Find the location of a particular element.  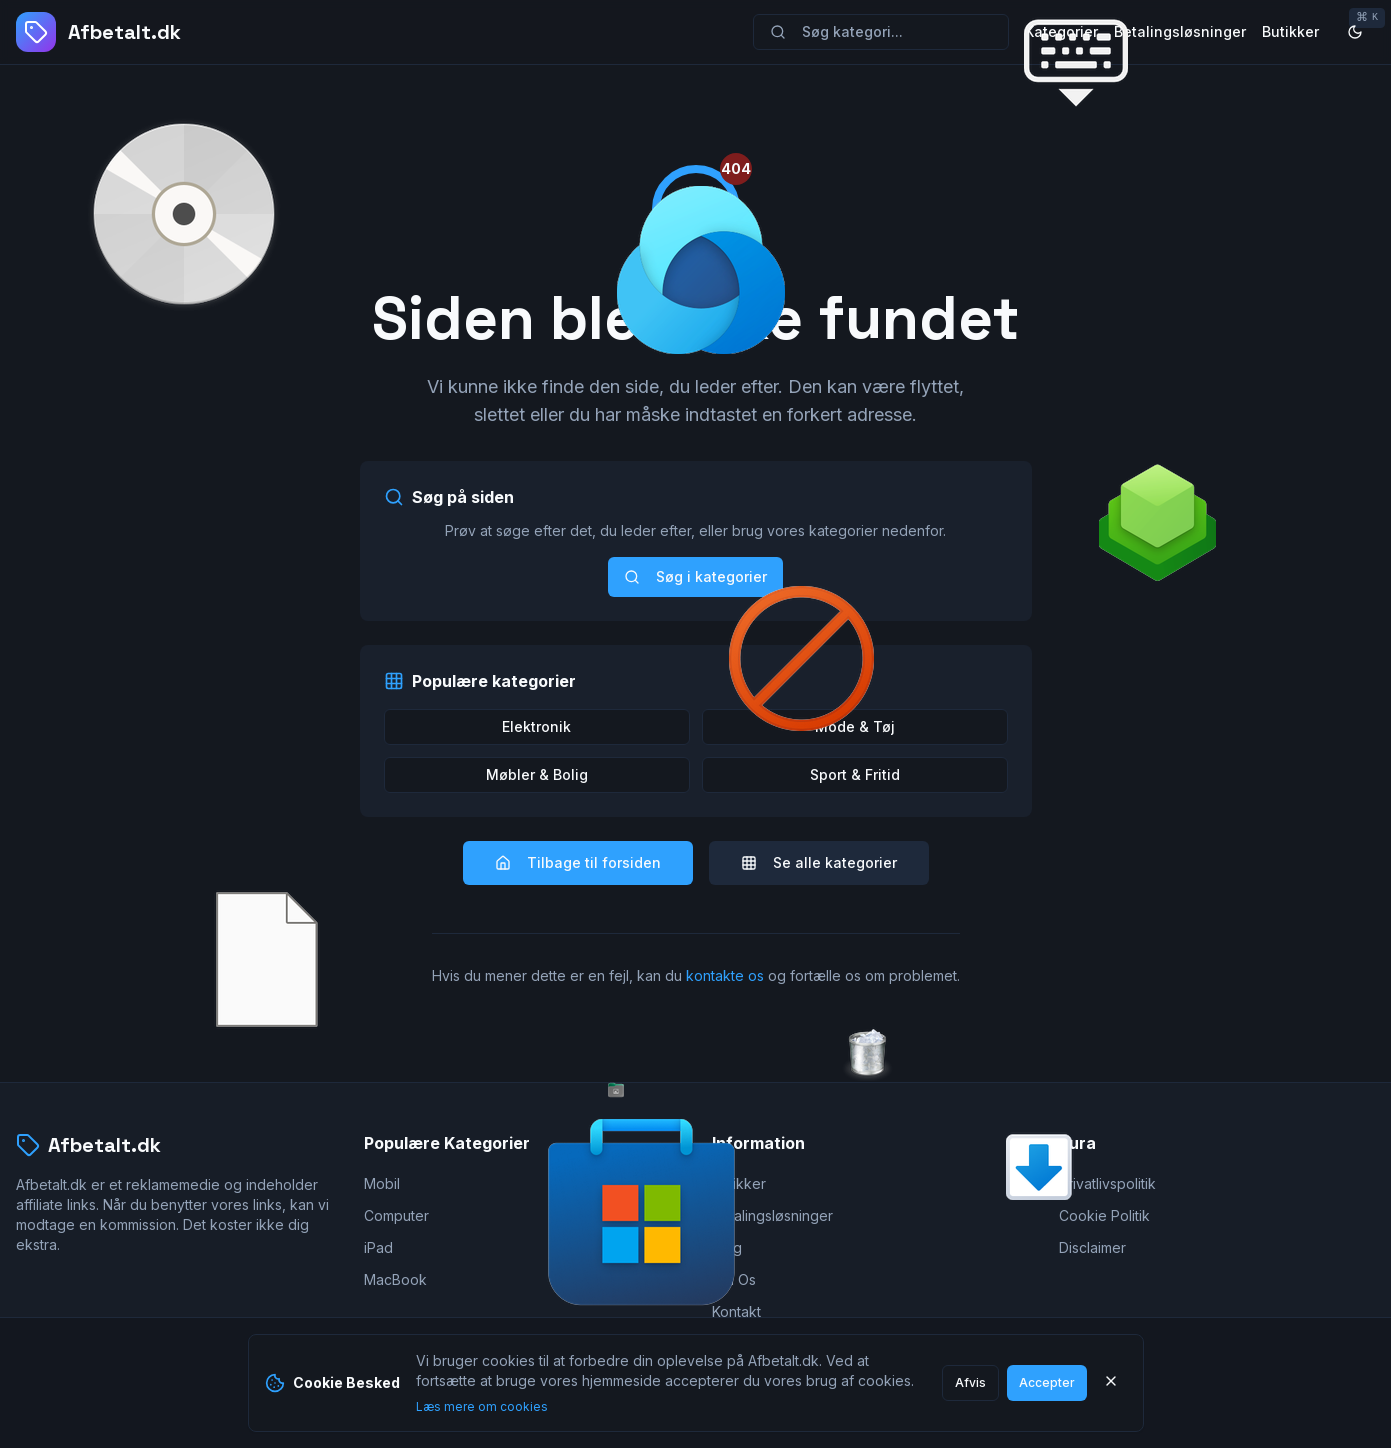

access CD-ROM drive or optical disc contents is located at coordinates (184, 214).